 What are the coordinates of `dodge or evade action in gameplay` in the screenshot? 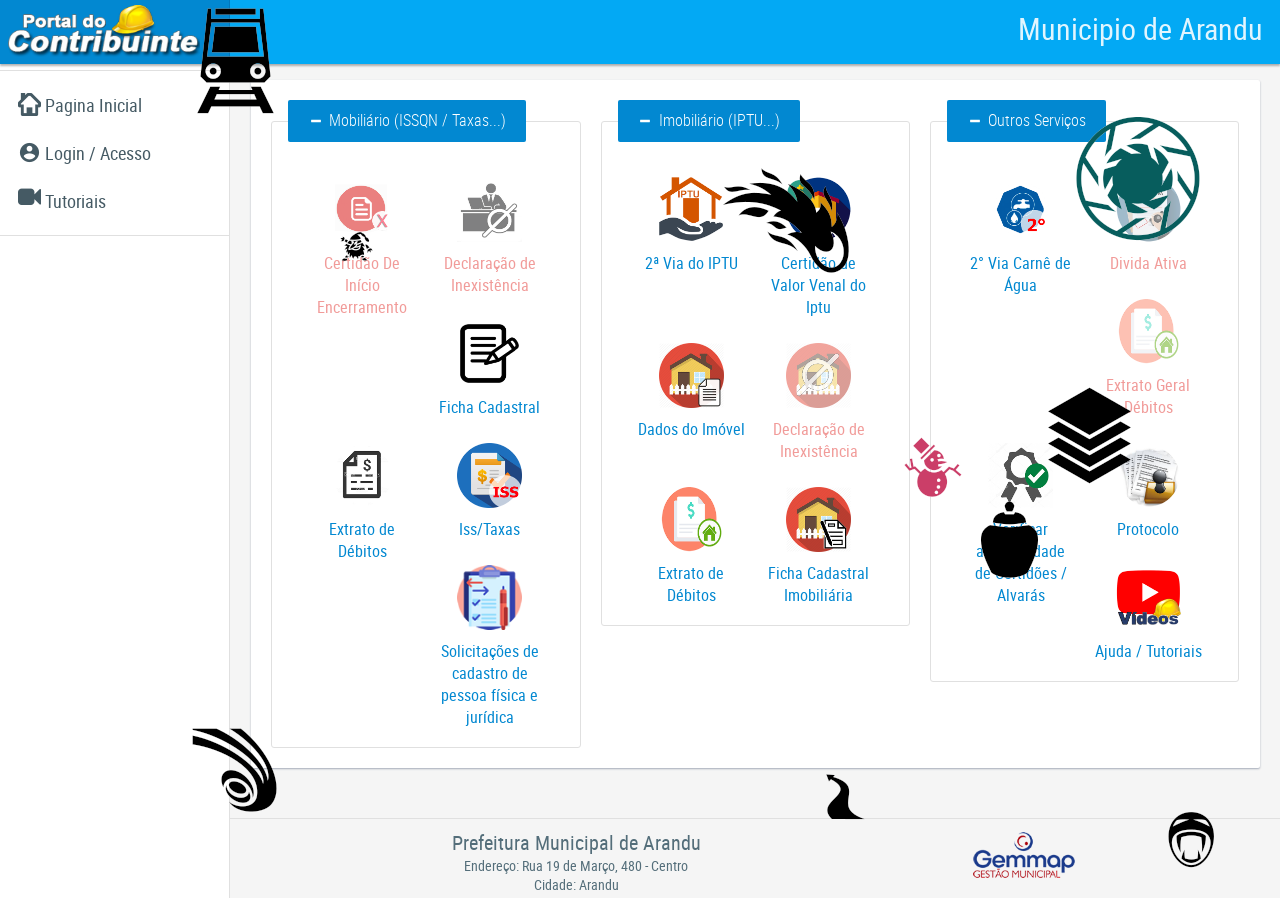 It's located at (844, 797).